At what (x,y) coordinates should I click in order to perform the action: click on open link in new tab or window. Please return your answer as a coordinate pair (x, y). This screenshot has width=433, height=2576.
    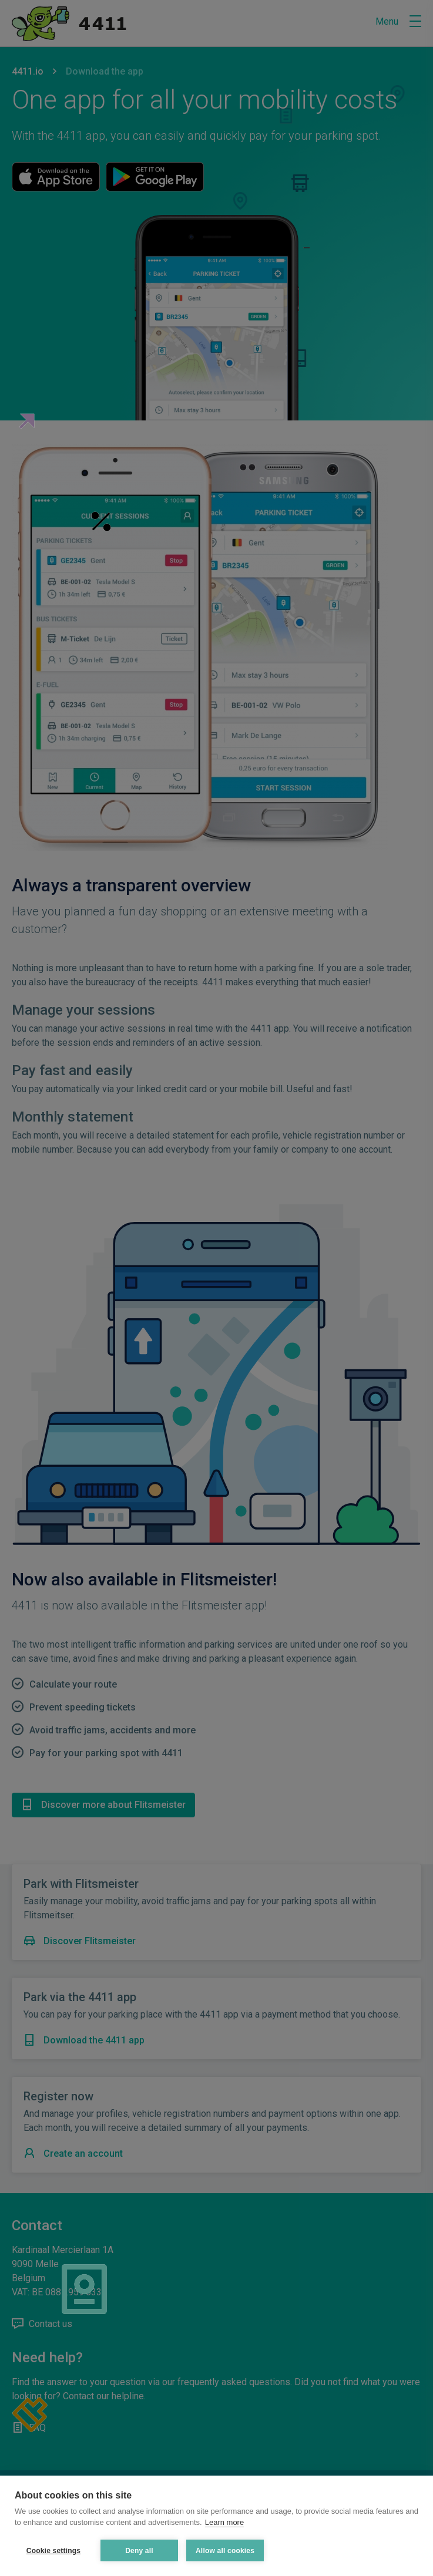
    Looking at the image, I should click on (26, 421).